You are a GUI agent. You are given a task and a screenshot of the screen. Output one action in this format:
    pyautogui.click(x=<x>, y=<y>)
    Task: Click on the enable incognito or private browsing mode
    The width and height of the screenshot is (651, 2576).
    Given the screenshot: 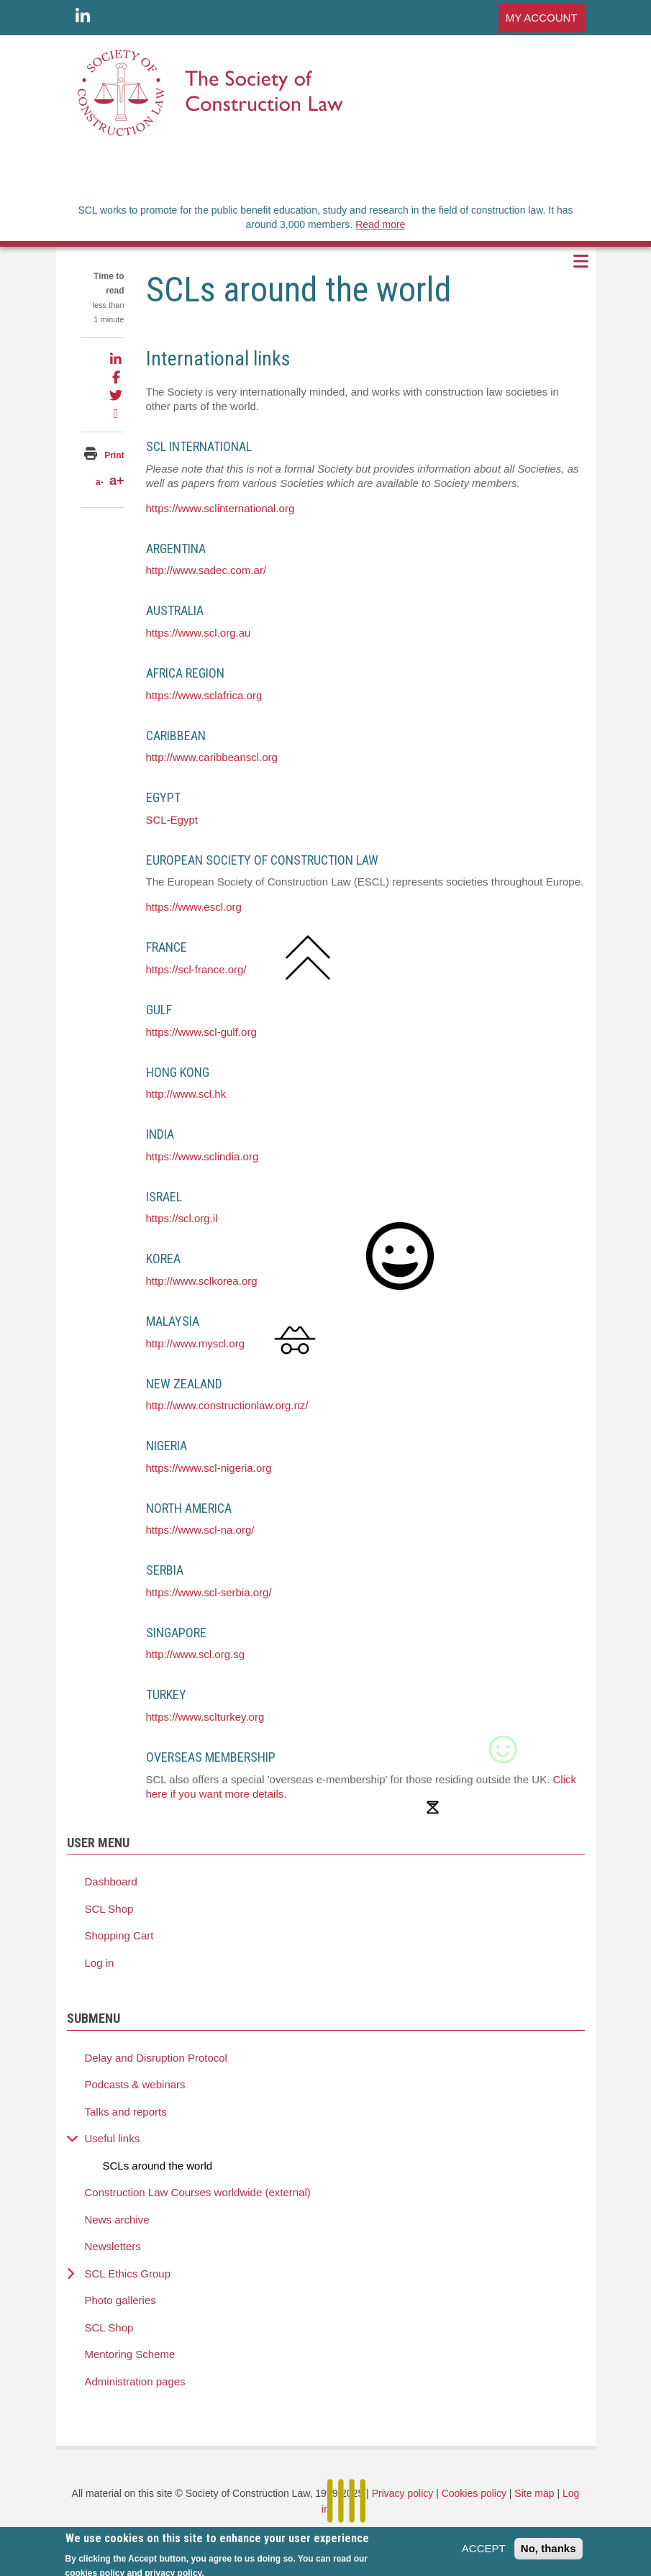 What is the action you would take?
    pyautogui.click(x=295, y=1340)
    